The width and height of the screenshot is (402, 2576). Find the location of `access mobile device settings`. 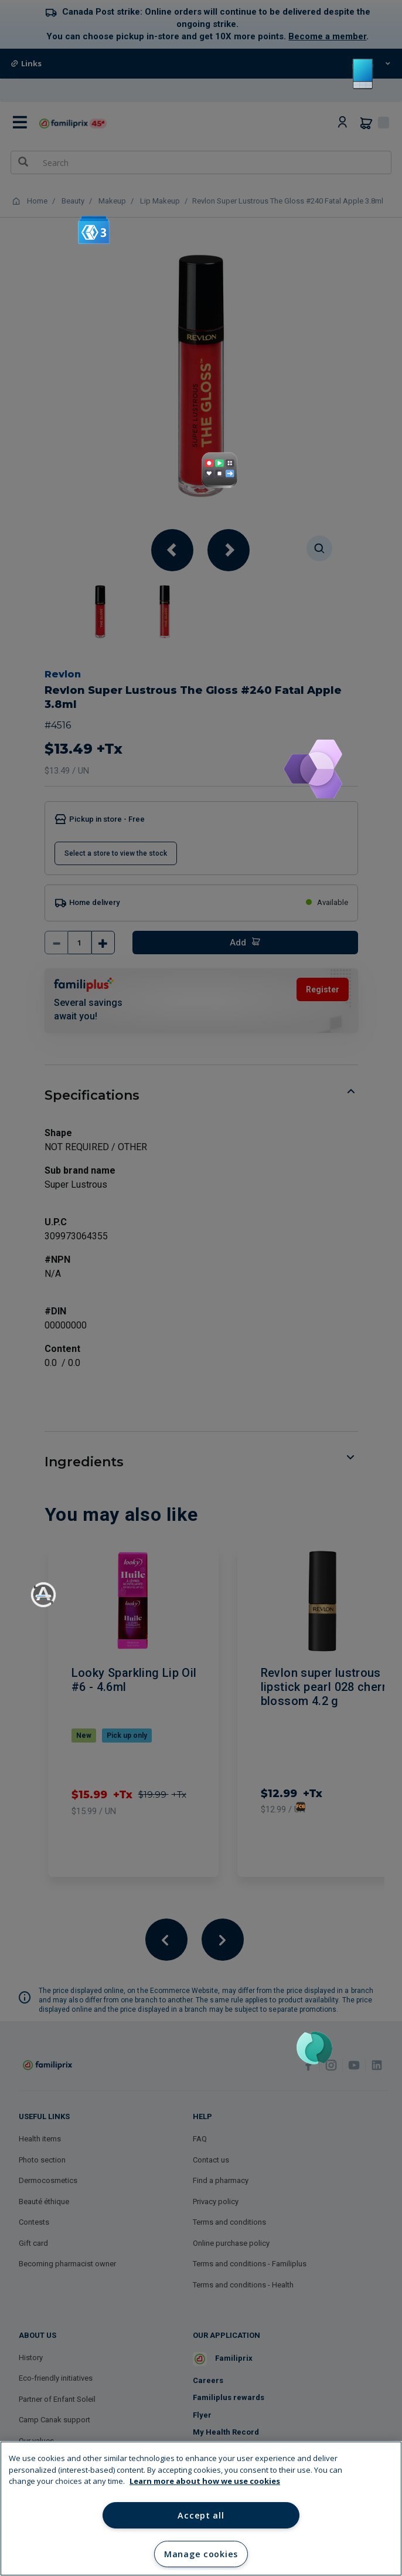

access mobile device settings is located at coordinates (363, 74).